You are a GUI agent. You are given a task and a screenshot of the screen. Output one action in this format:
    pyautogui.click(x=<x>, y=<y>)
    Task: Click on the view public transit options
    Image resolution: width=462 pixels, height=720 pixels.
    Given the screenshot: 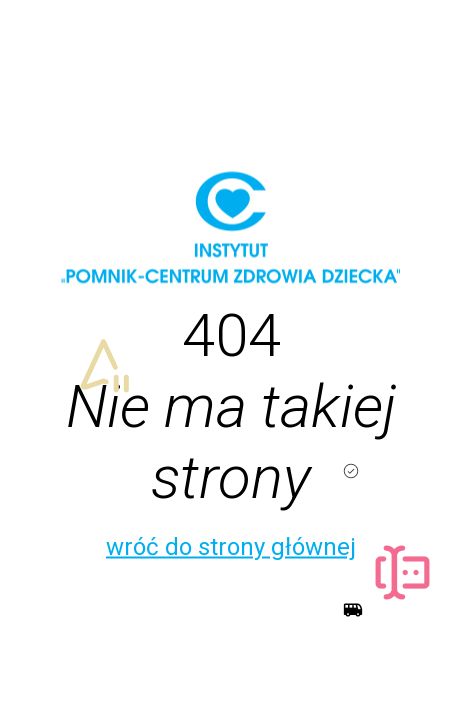 What is the action you would take?
    pyautogui.click(x=353, y=610)
    